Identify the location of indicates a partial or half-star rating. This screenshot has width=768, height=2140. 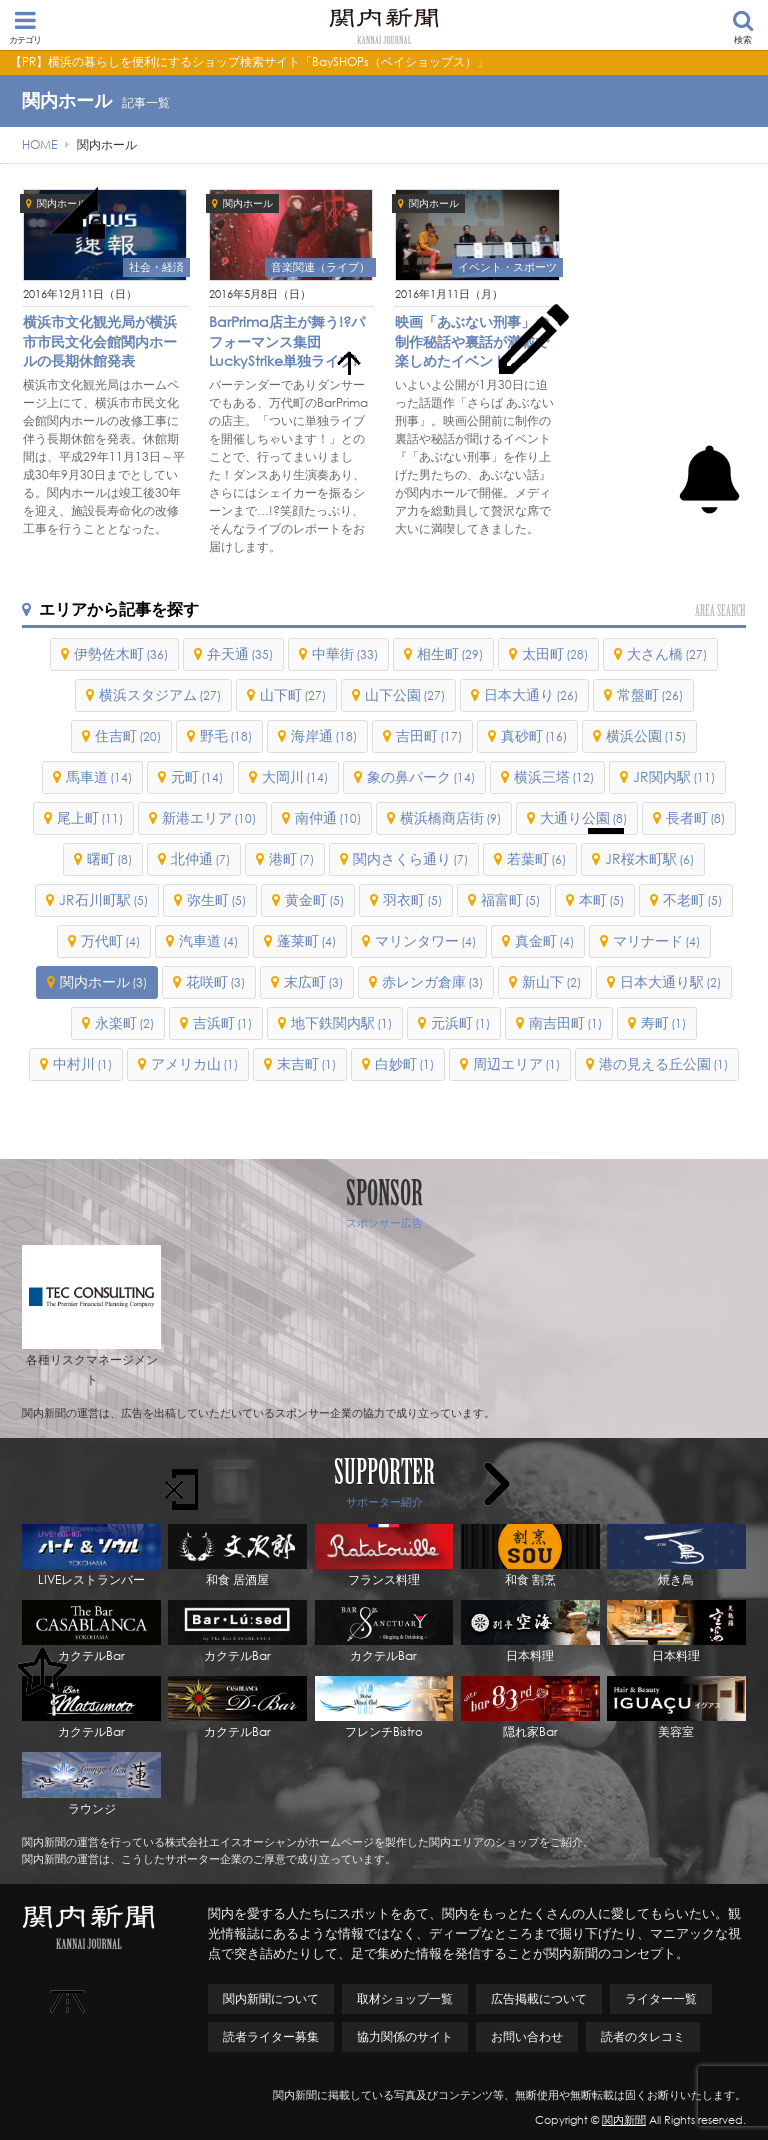
(42, 1673).